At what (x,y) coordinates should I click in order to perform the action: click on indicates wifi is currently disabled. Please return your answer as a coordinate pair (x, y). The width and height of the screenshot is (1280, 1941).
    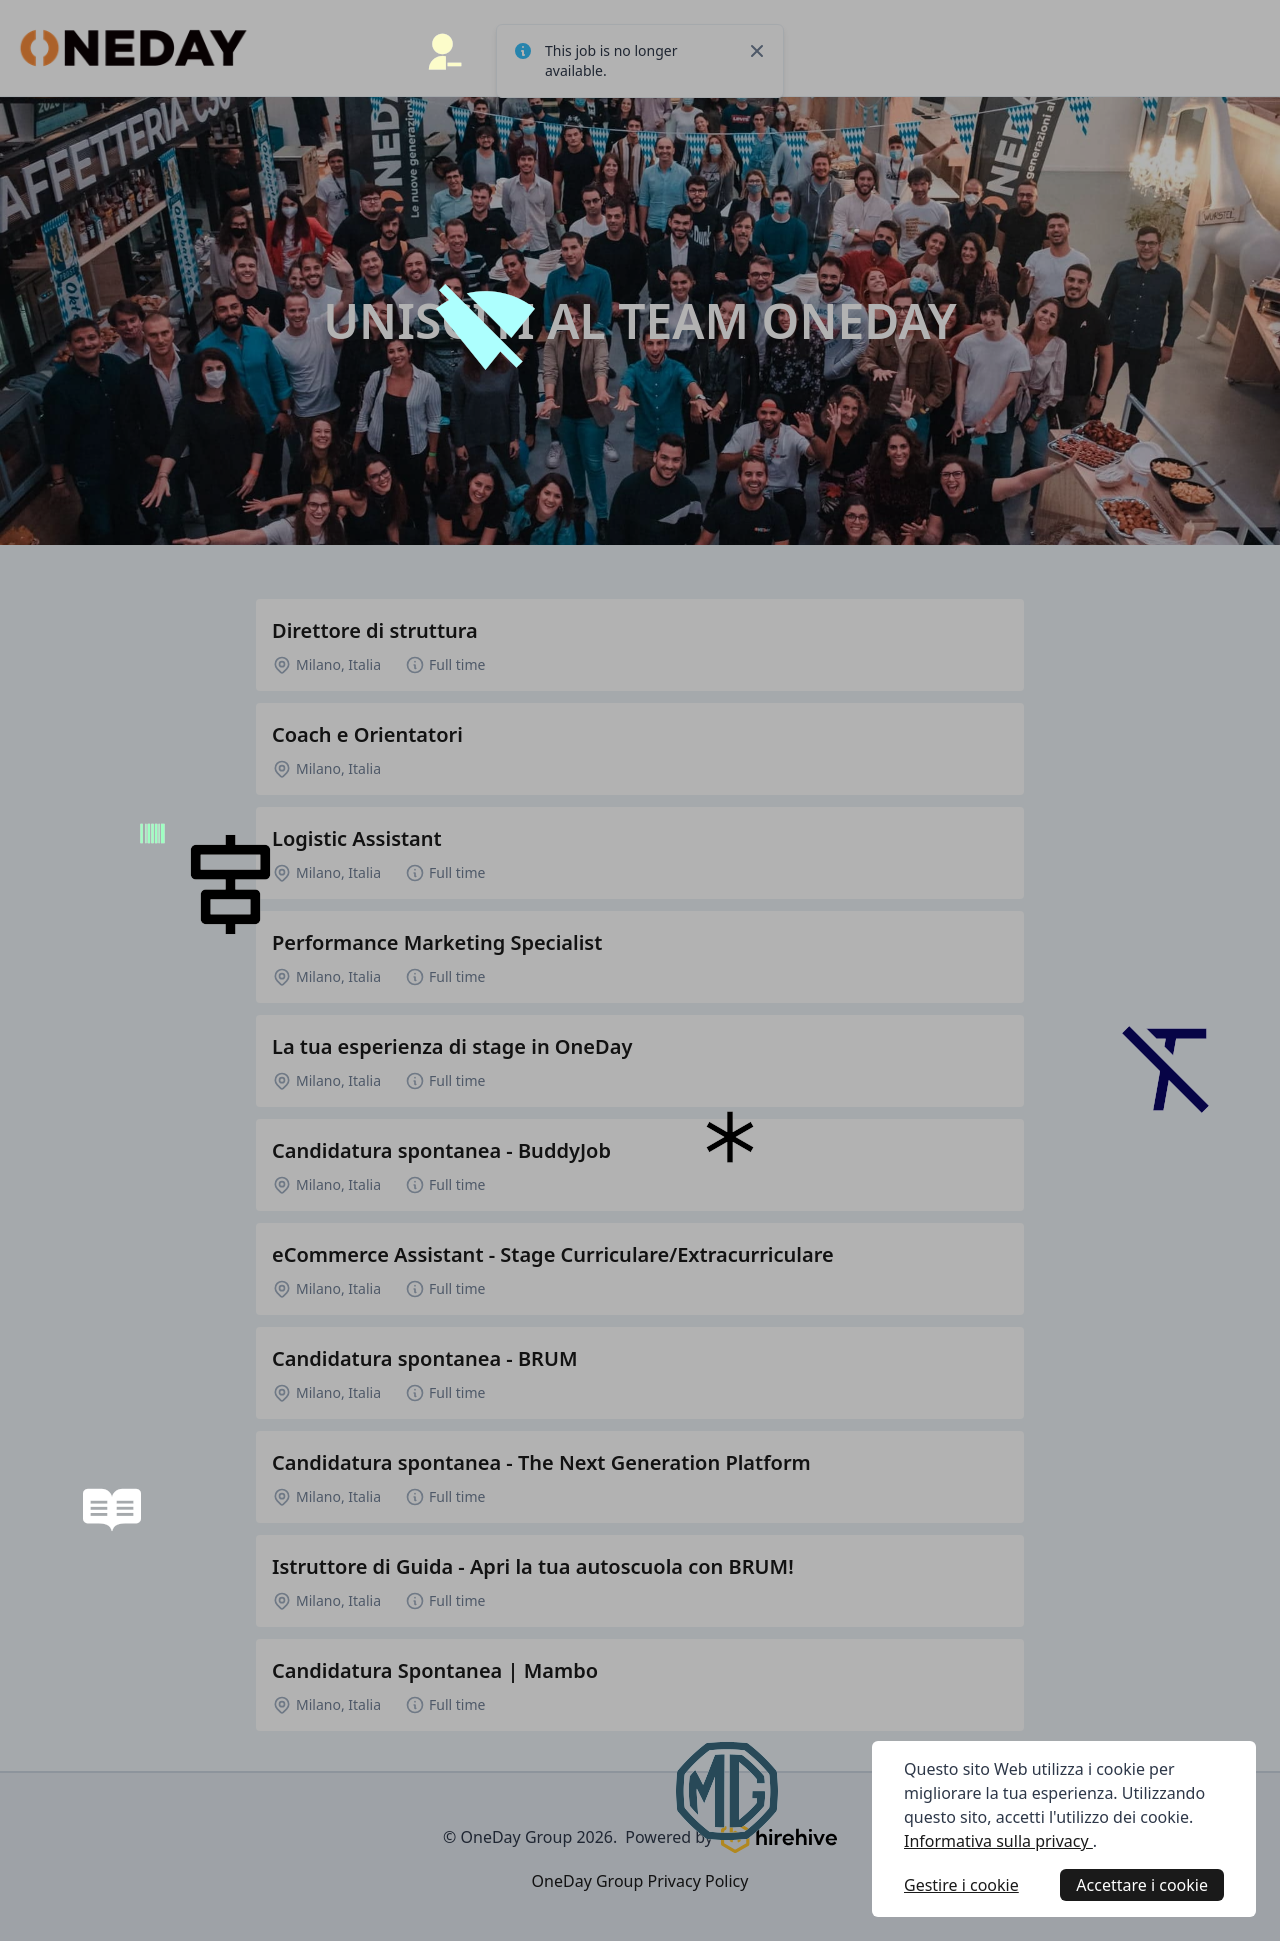
    Looking at the image, I should click on (485, 330).